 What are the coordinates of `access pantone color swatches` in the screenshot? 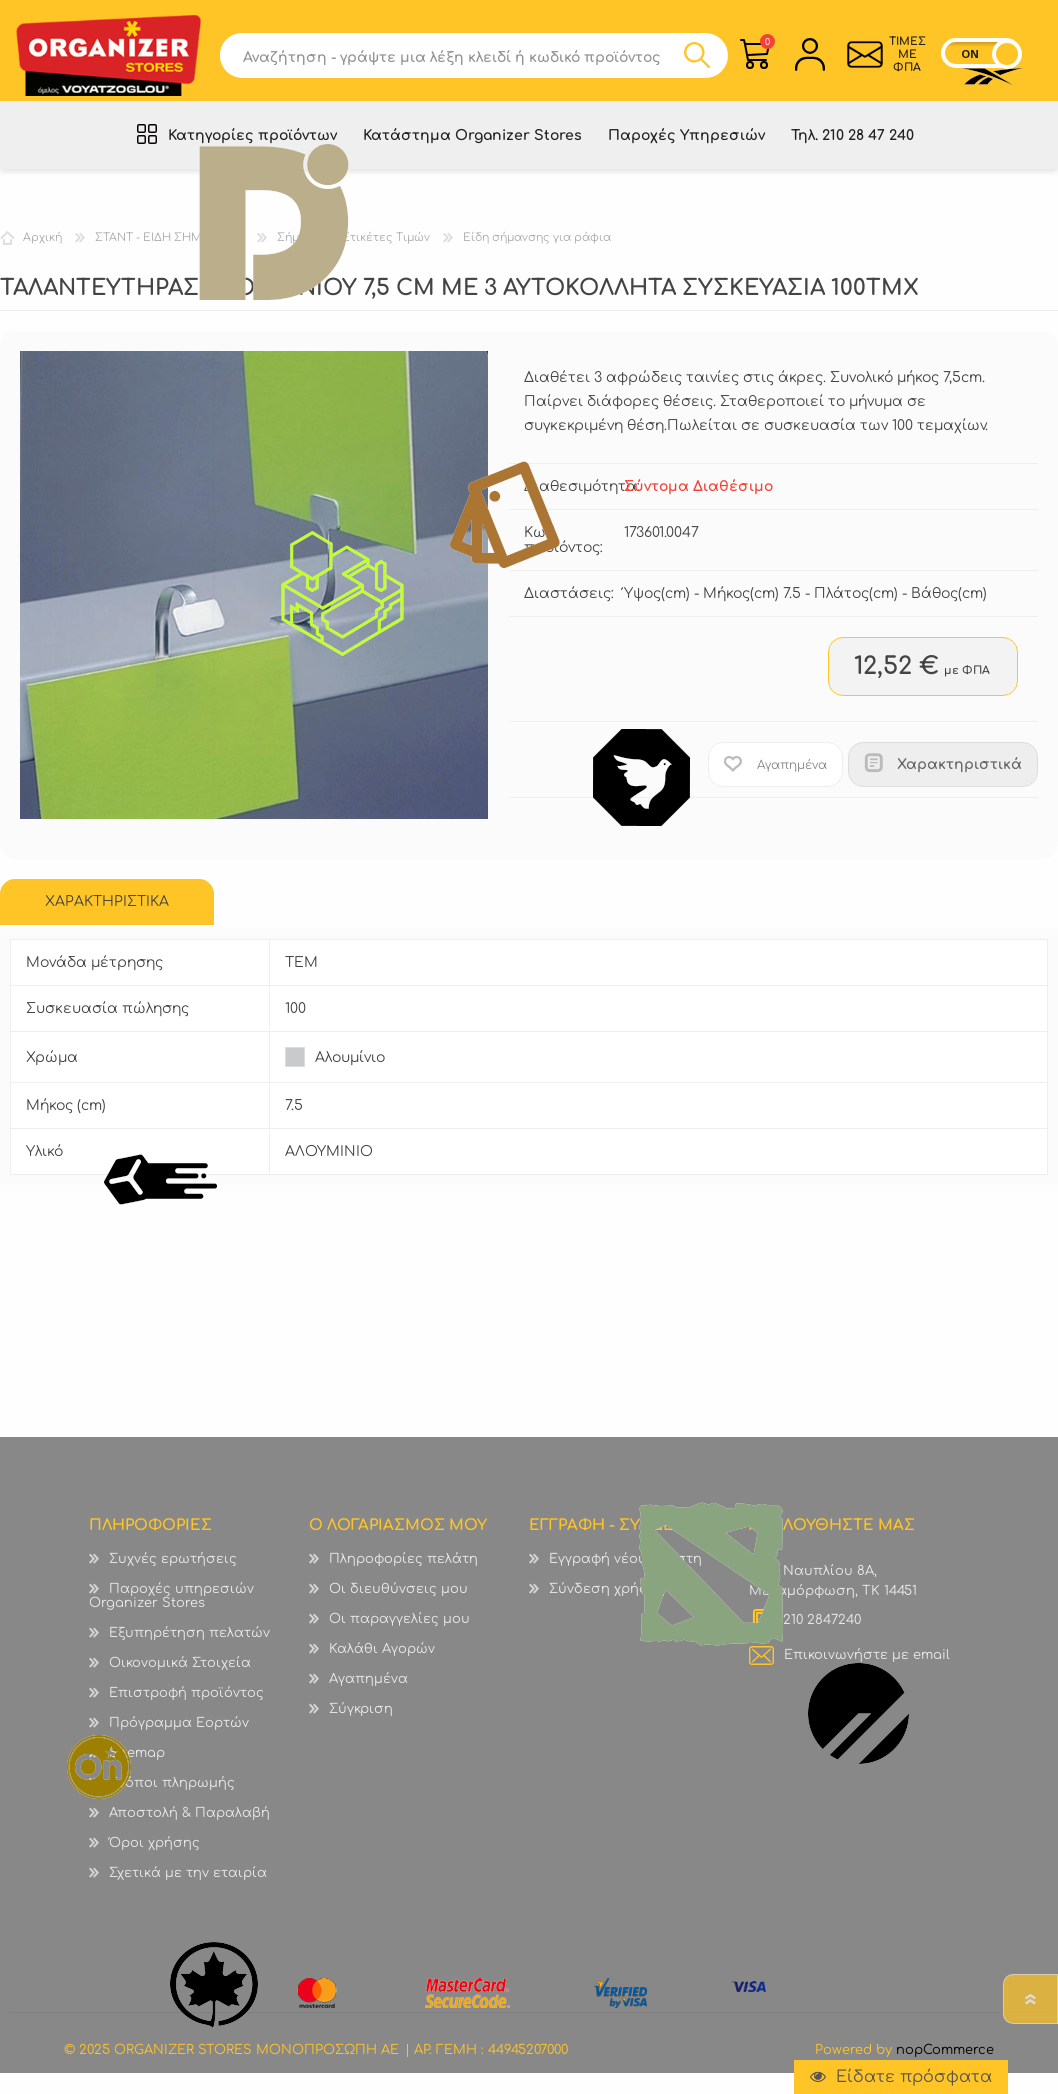 It's located at (504, 515).